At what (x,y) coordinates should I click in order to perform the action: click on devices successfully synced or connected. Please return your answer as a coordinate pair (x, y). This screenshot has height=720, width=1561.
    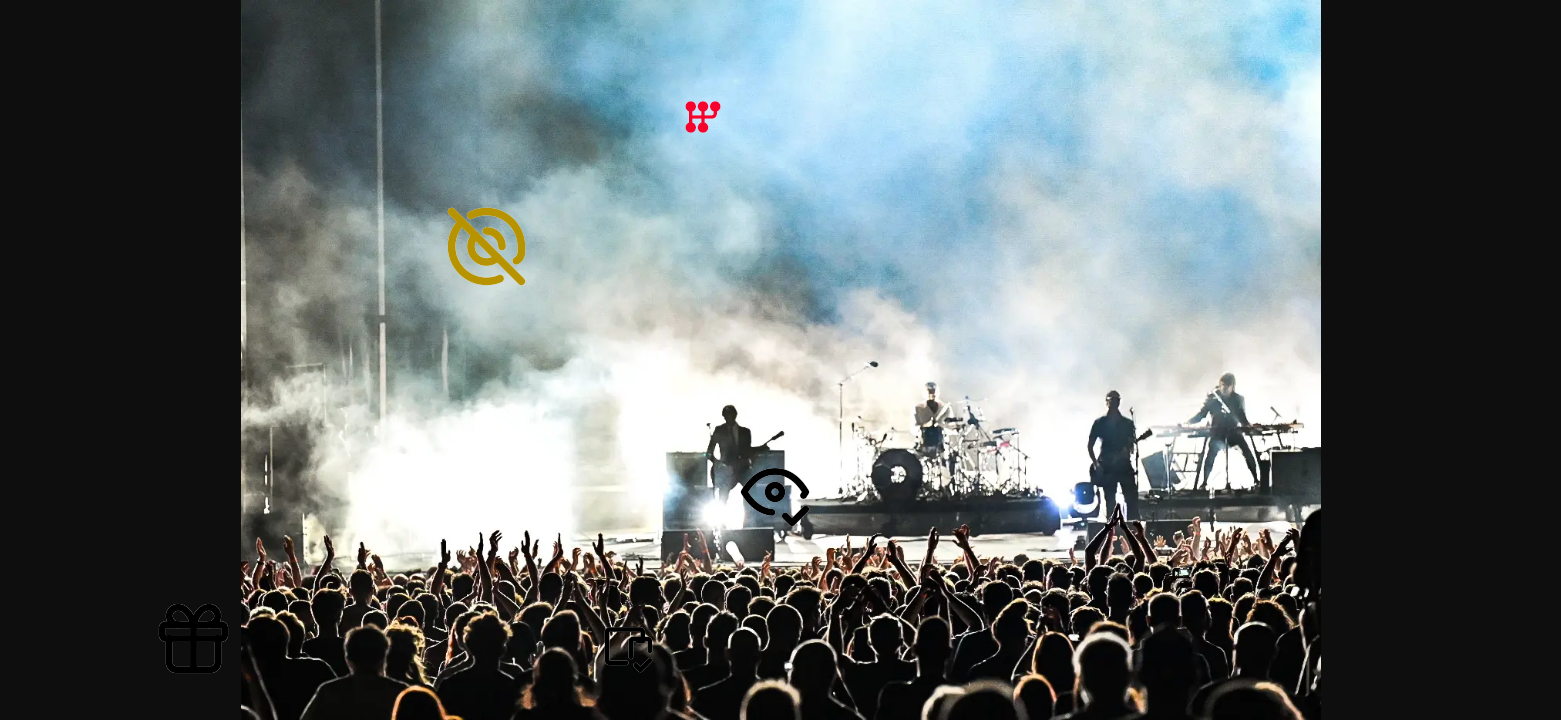
    Looking at the image, I should click on (628, 648).